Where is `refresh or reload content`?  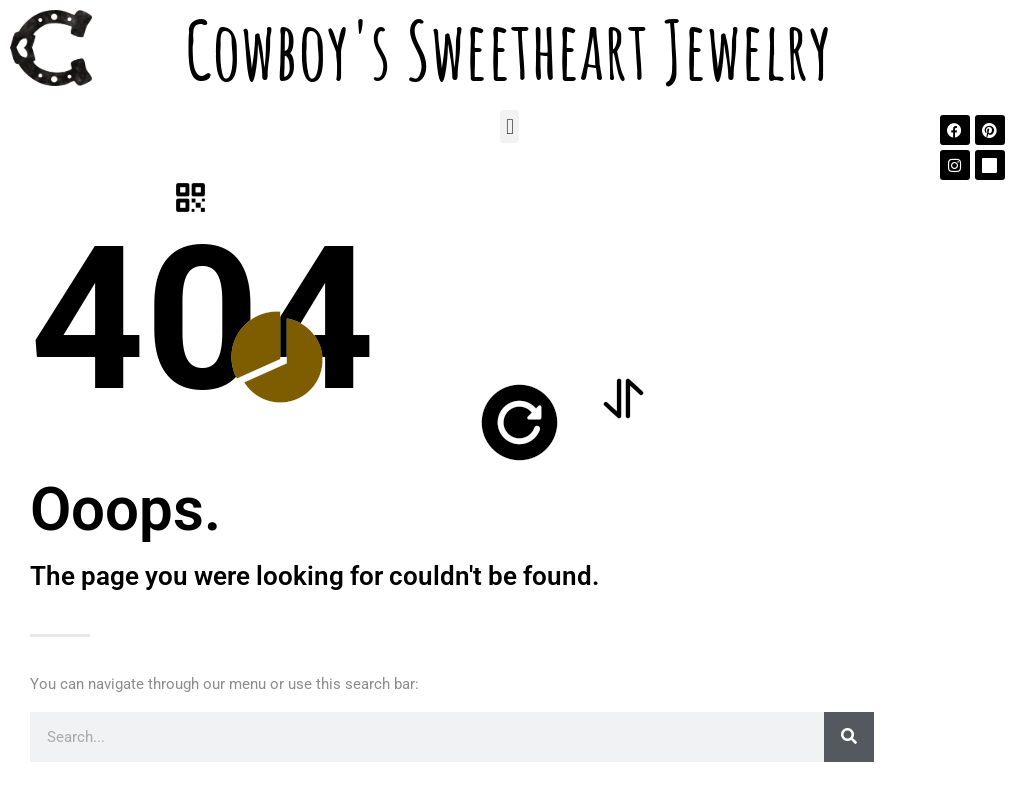
refresh or reload content is located at coordinates (519, 422).